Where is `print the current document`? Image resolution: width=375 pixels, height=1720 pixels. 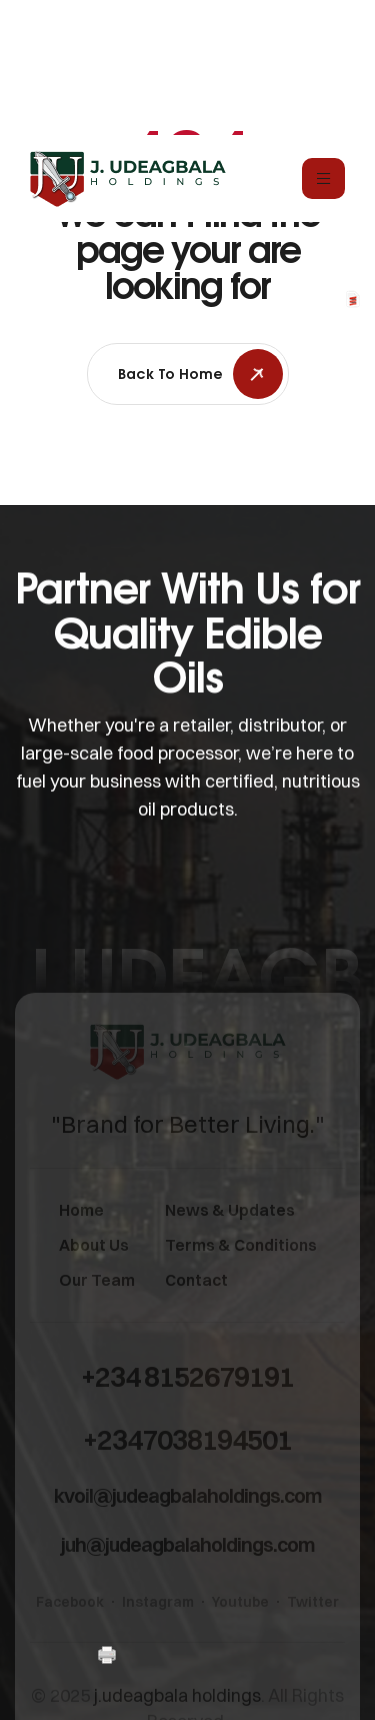
print the current document is located at coordinates (107, 1655).